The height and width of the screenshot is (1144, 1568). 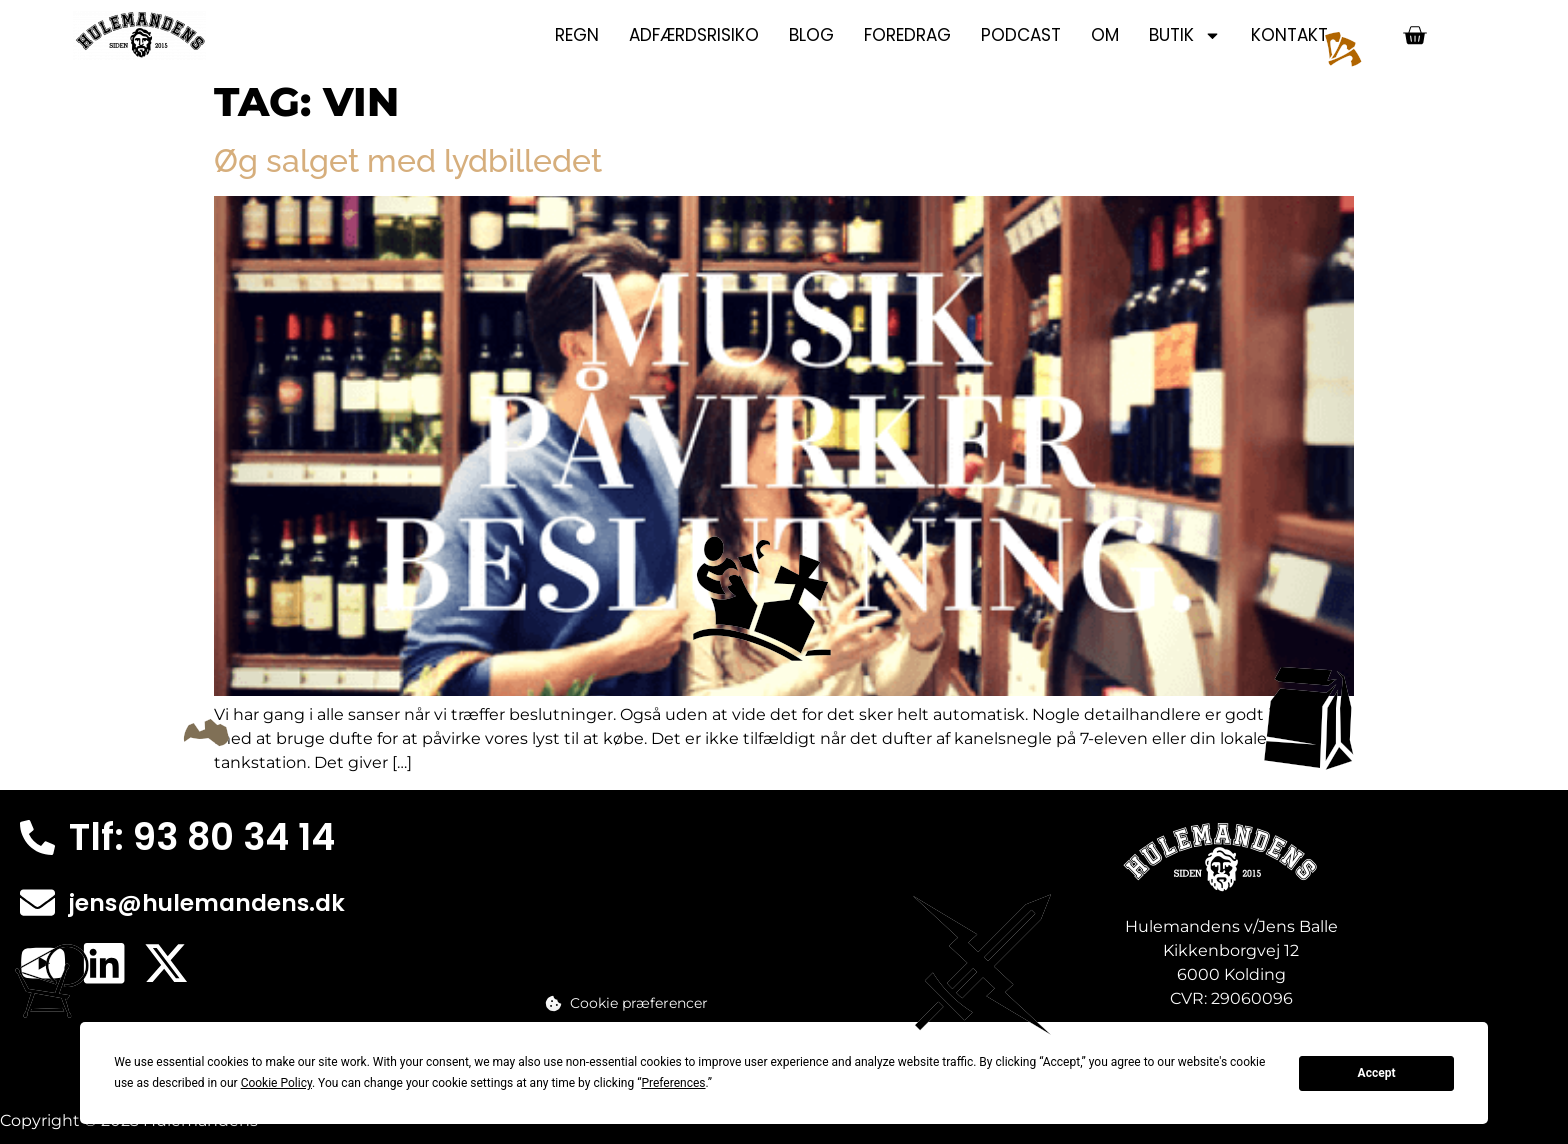 What do you see at coordinates (206, 732) in the screenshot?
I see `select latvia as your country or region` at bounding box center [206, 732].